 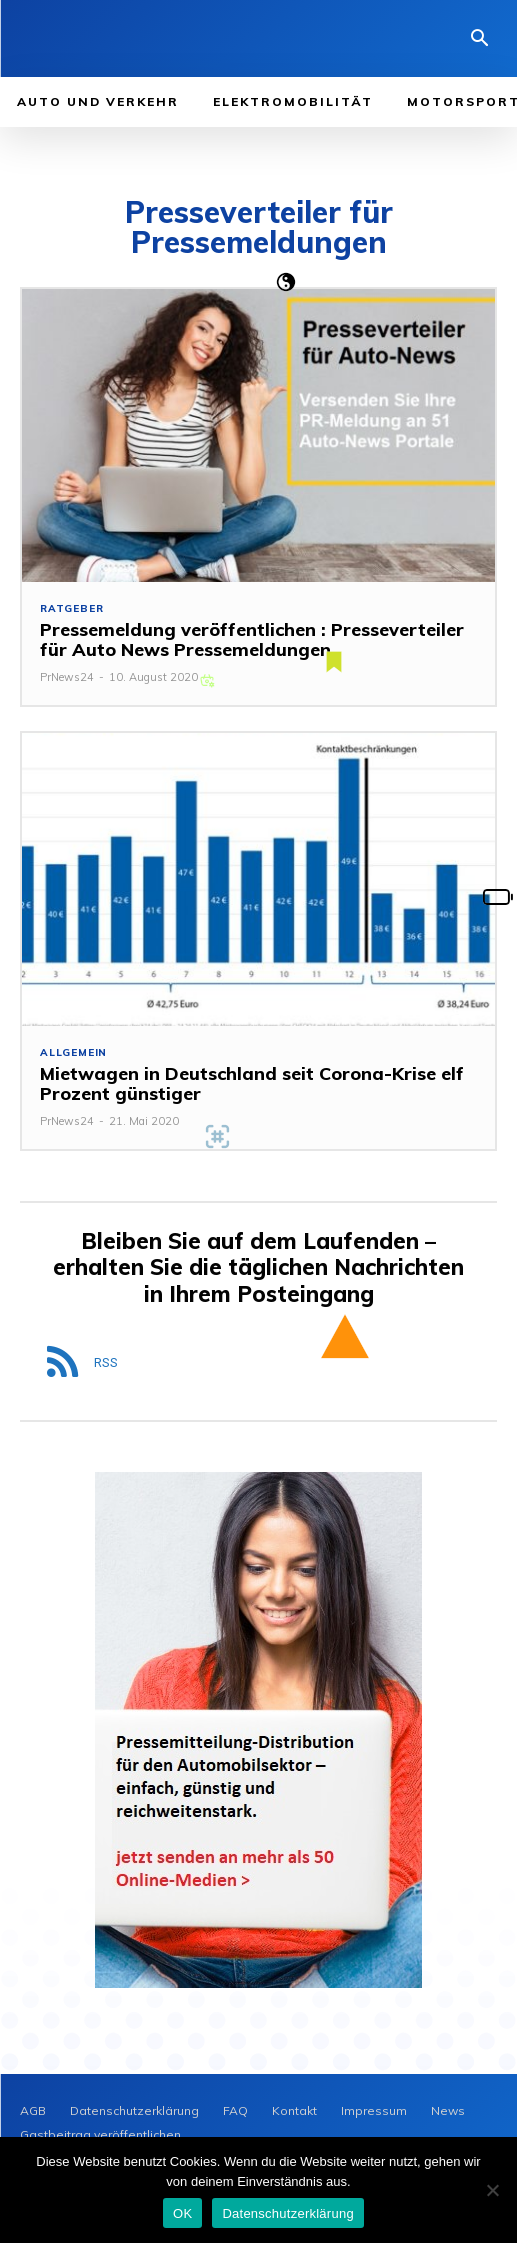 I want to click on scan a QR code or barcode, so click(x=217, y=1136).